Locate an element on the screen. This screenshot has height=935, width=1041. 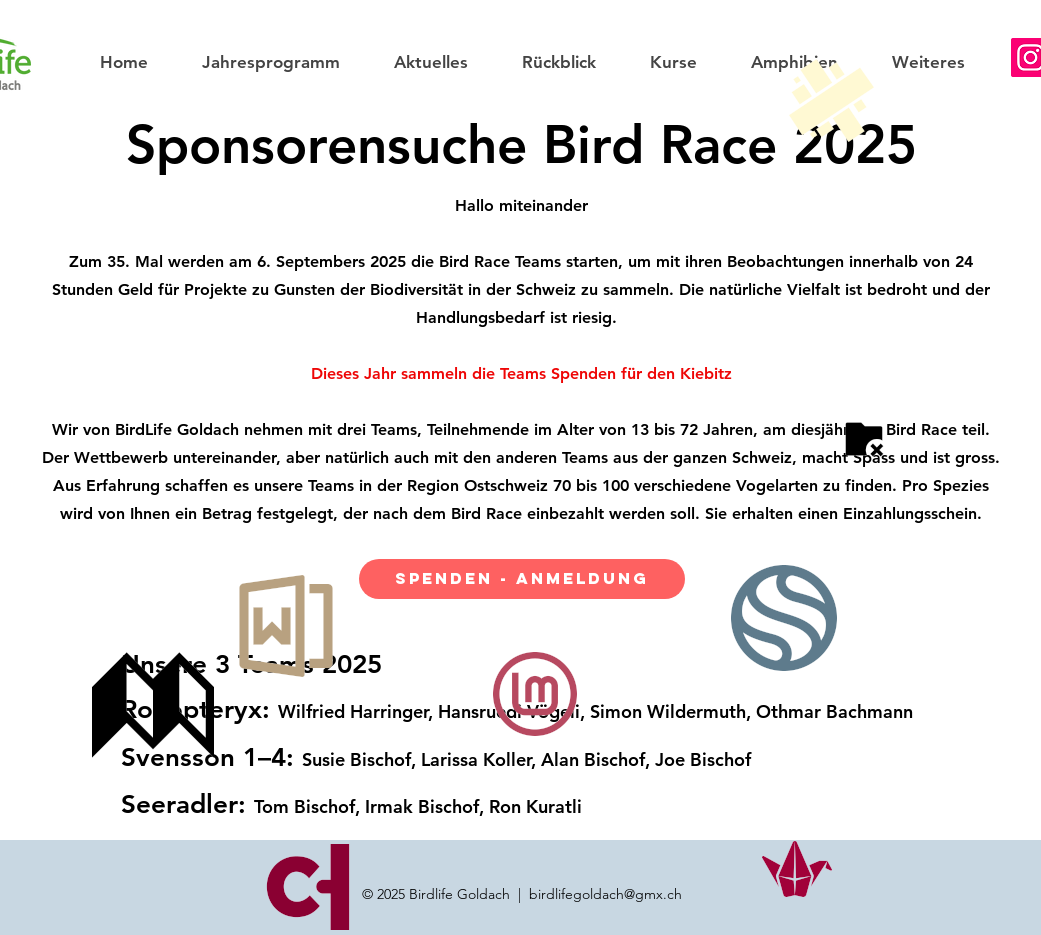
open the spond app is located at coordinates (784, 618).